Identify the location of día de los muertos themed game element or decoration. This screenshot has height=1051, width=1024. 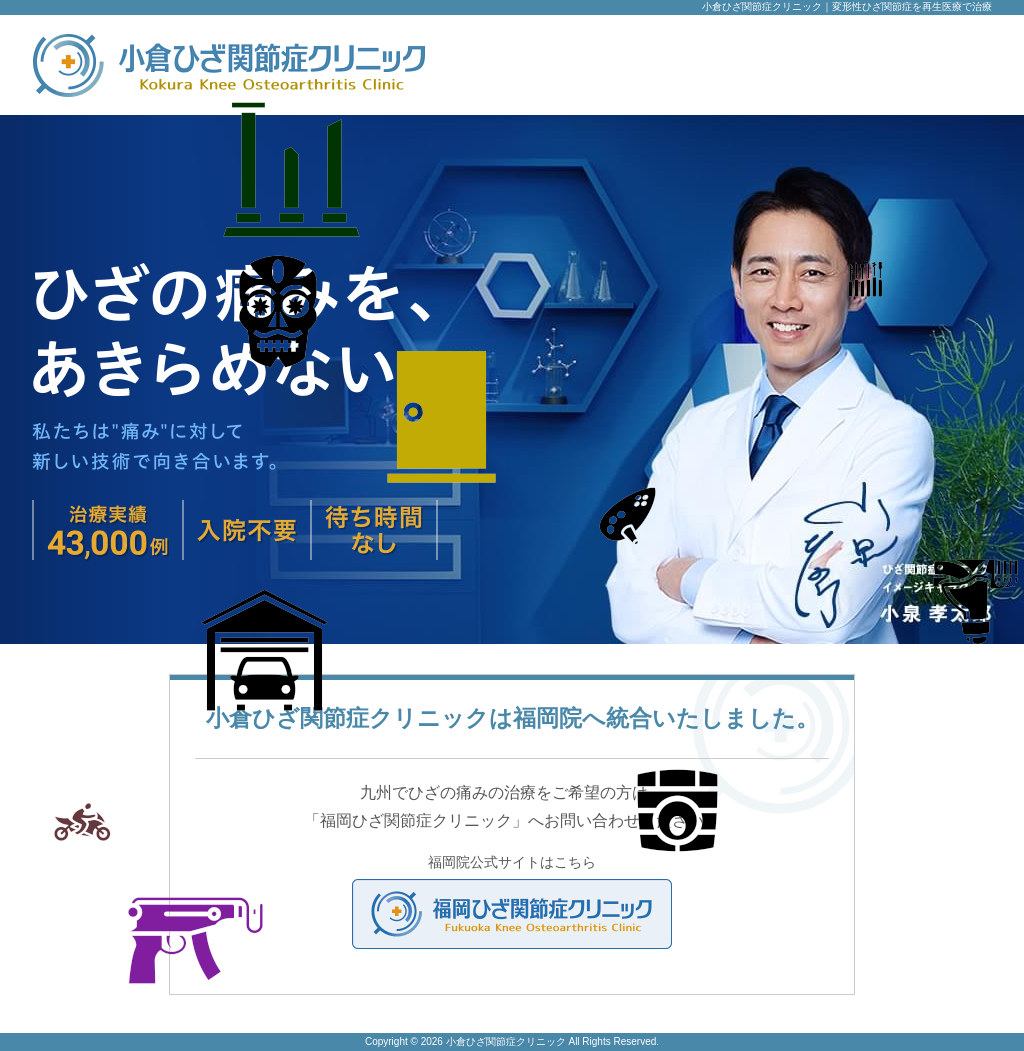
(278, 310).